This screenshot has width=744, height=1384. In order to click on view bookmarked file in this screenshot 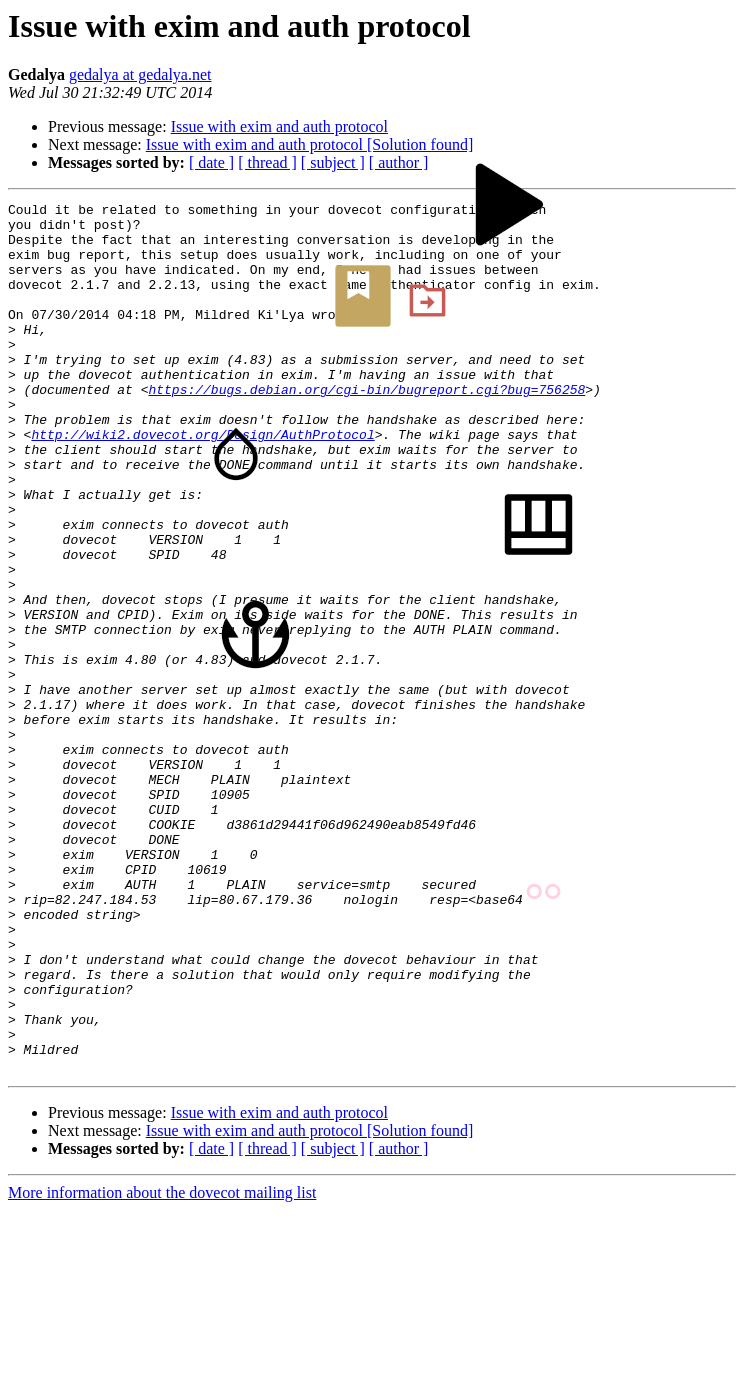, I will do `click(363, 296)`.